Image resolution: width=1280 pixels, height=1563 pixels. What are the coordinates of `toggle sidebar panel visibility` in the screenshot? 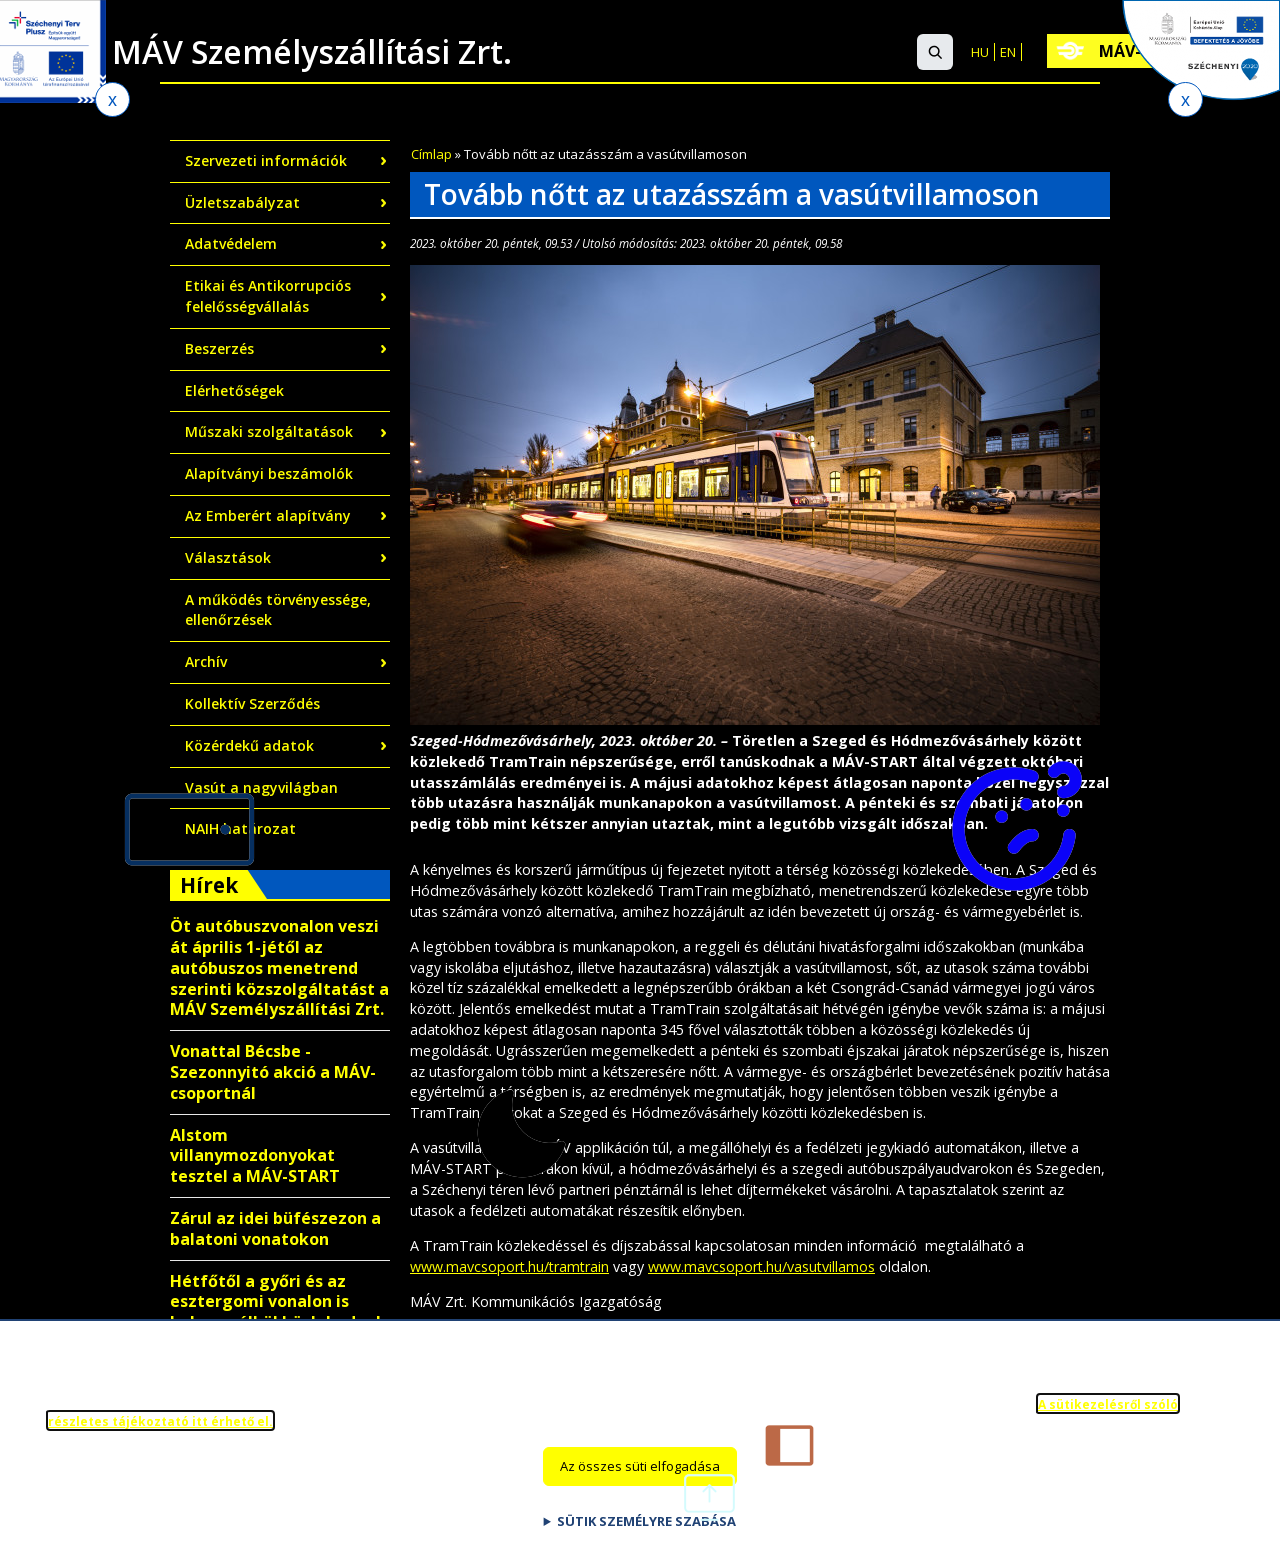 It's located at (789, 1445).